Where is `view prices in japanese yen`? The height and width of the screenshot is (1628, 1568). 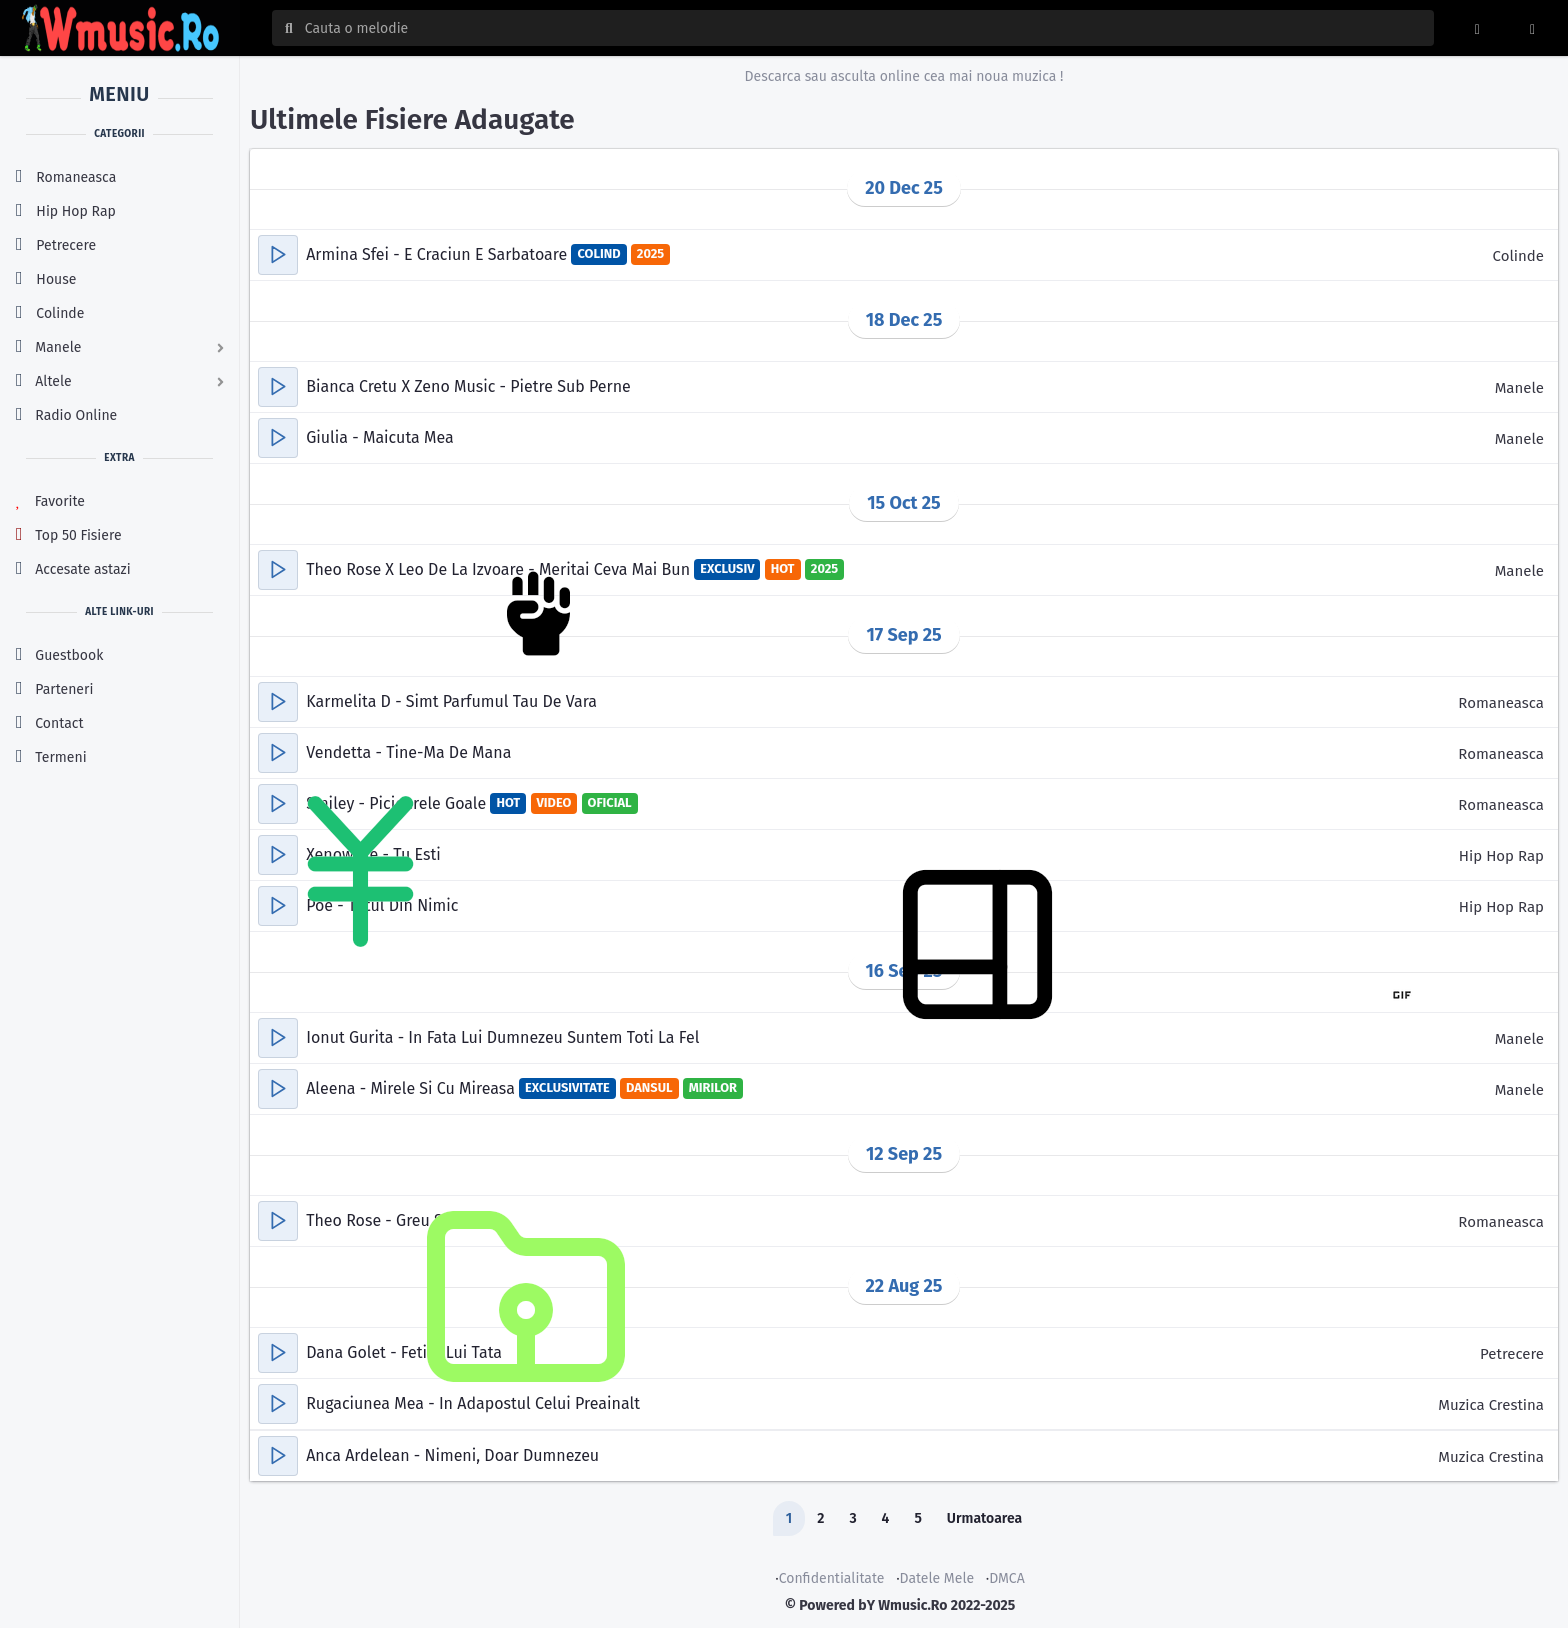 view prices in japanese yen is located at coordinates (360, 871).